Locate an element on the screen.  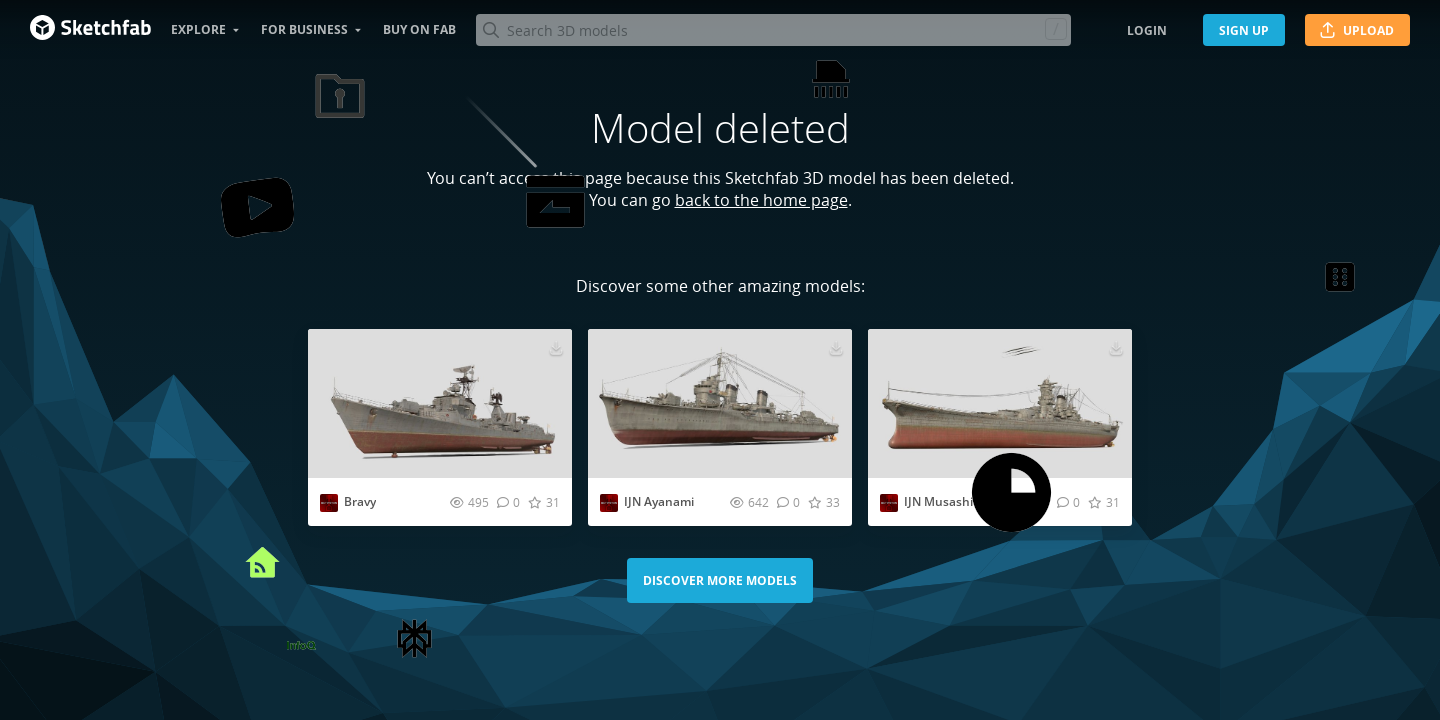
connect to home wifi network is located at coordinates (262, 563).